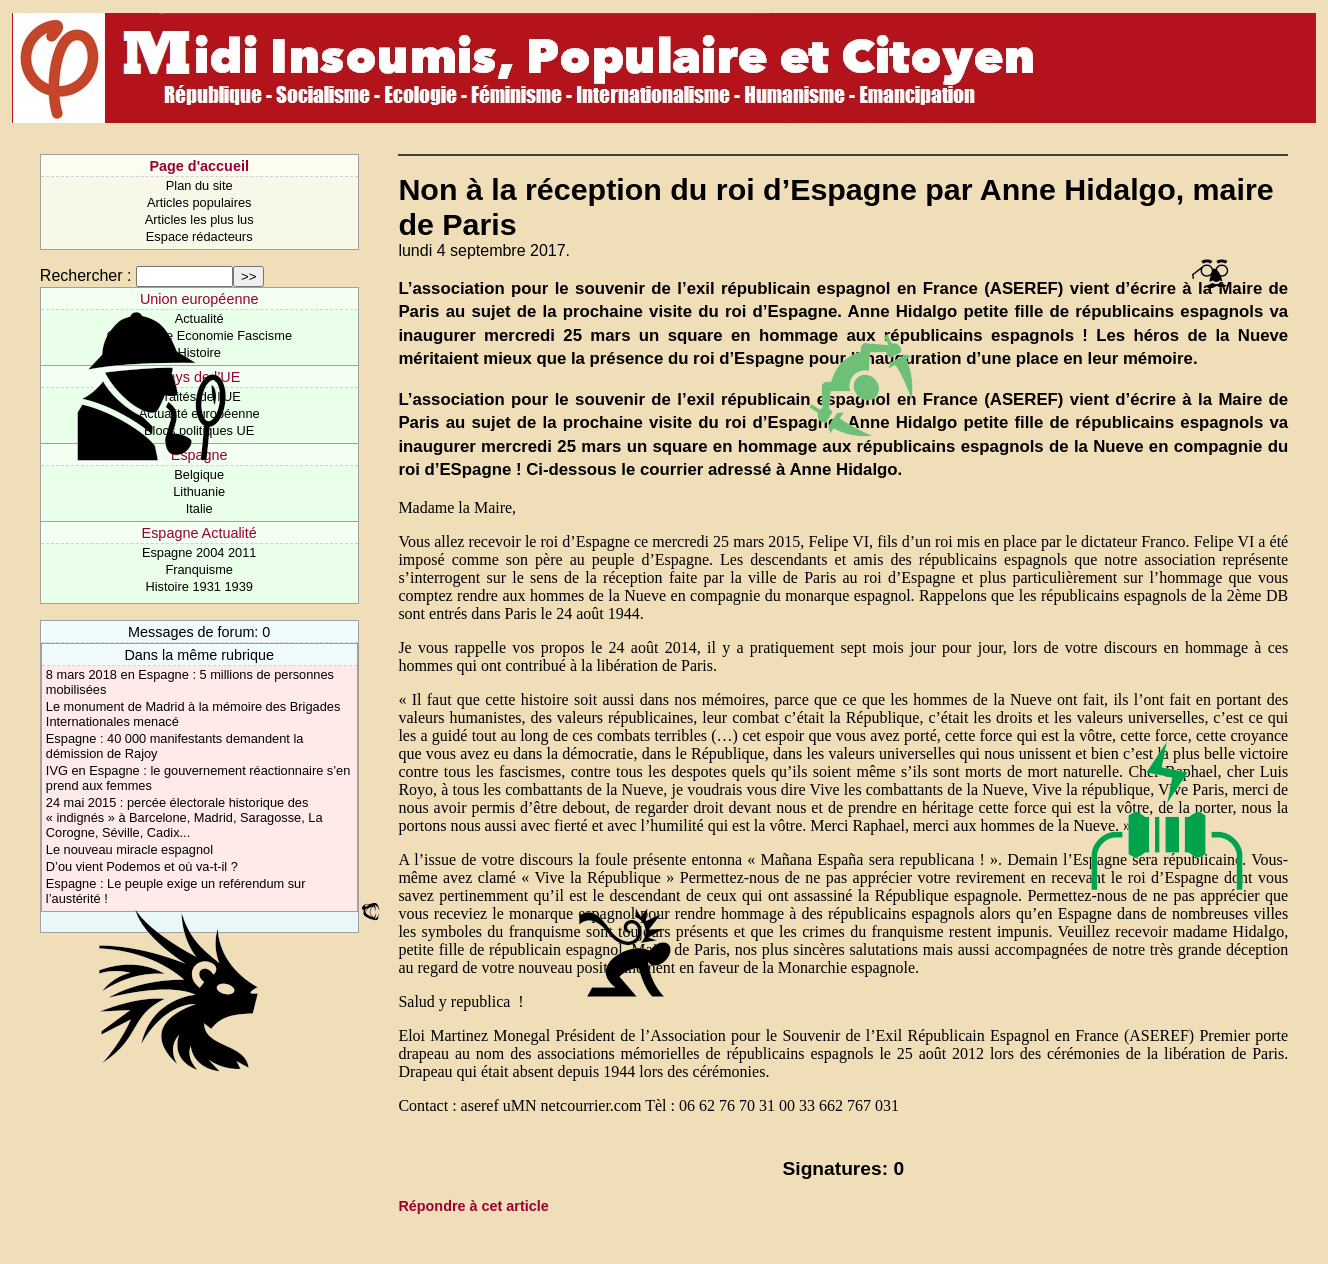  Describe the element at coordinates (1210, 273) in the screenshot. I see `access prank or joke features` at that location.